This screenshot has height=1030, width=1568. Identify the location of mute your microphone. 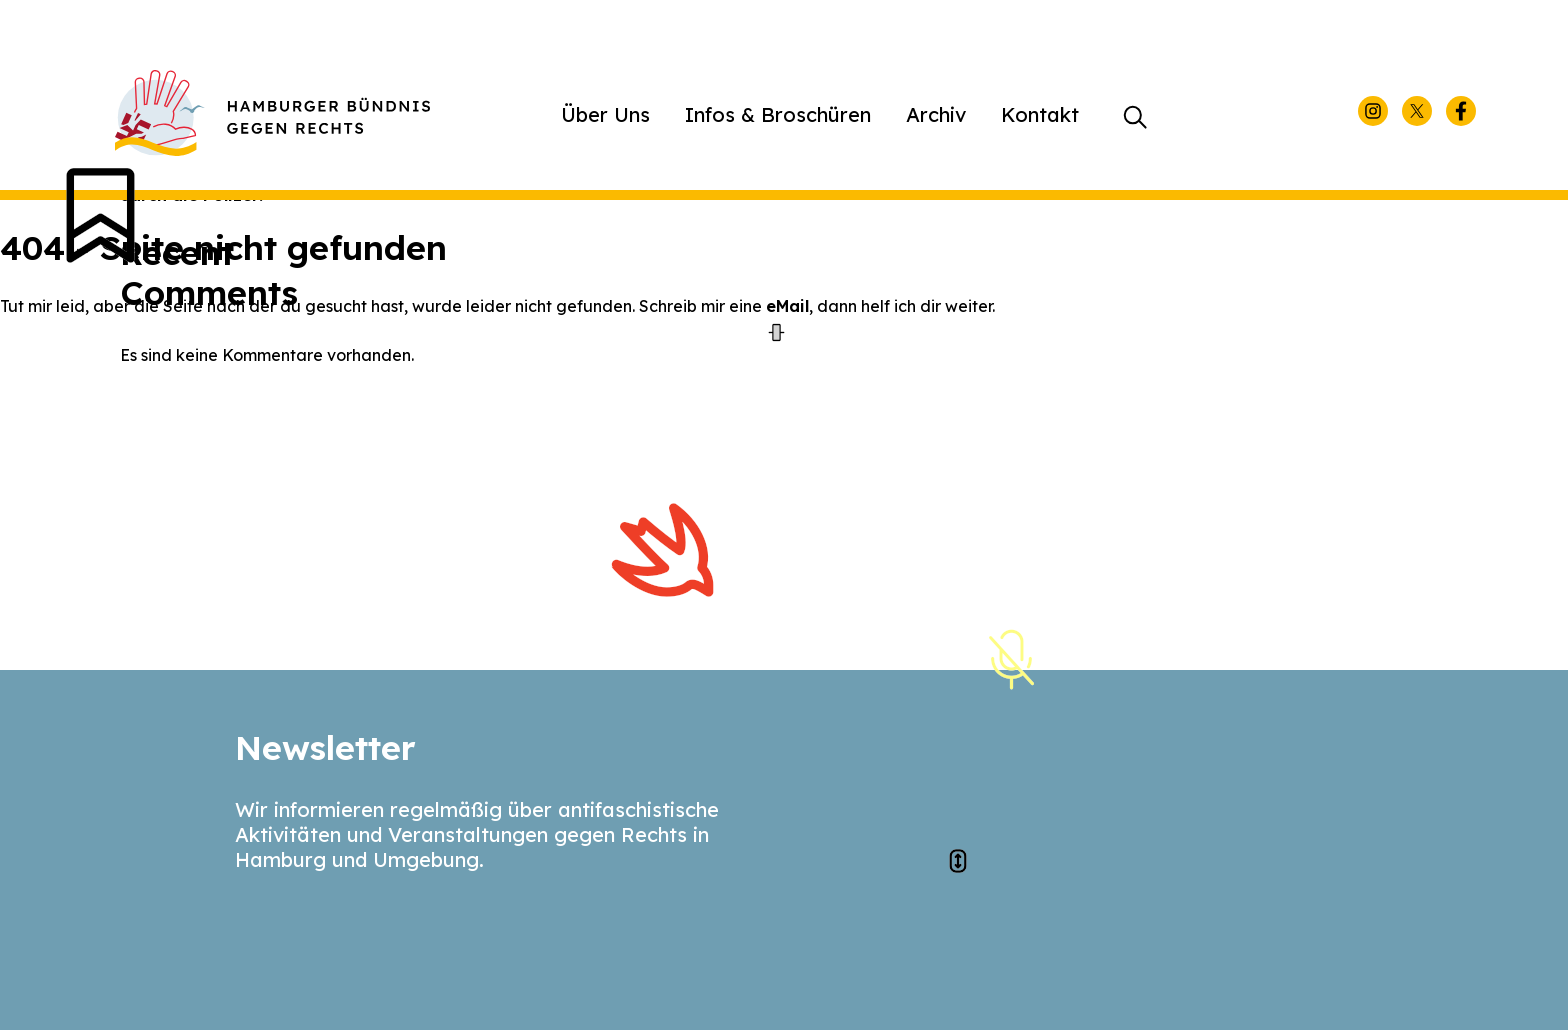
(1011, 658).